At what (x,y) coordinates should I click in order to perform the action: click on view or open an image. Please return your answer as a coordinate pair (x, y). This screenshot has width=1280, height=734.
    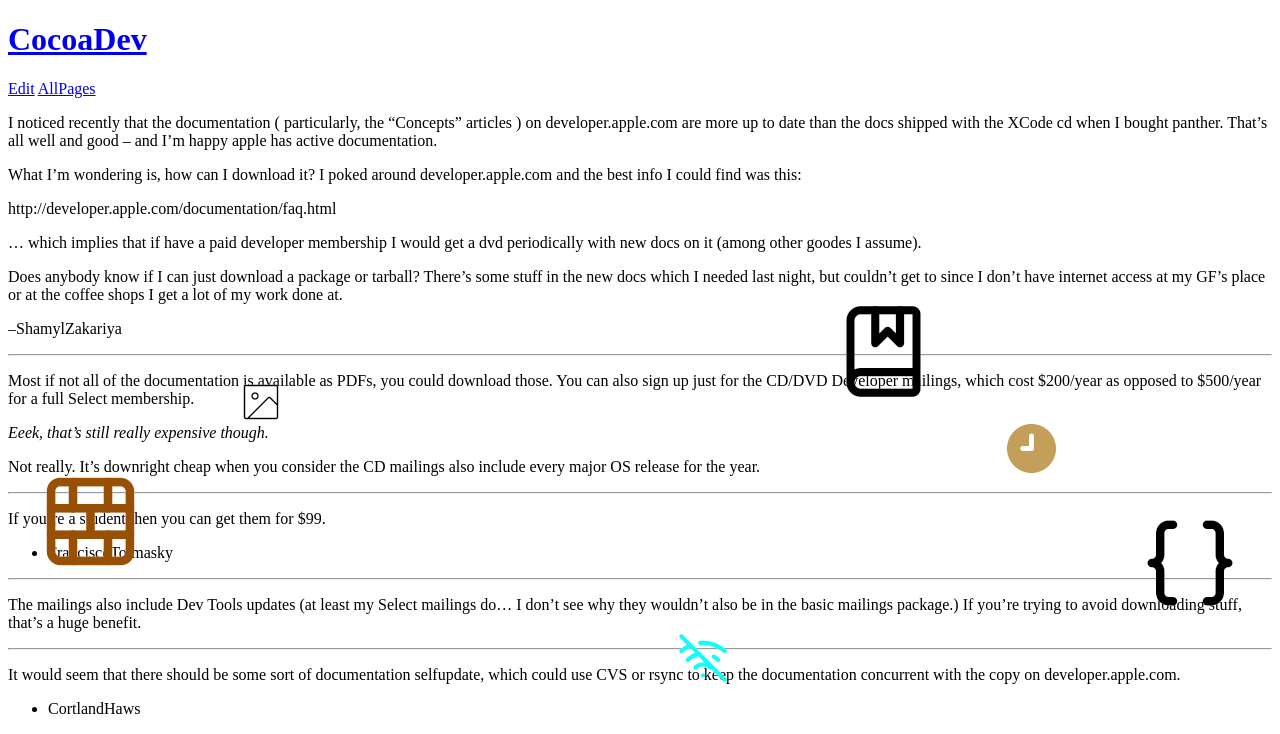
    Looking at the image, I should click on (261, 402).